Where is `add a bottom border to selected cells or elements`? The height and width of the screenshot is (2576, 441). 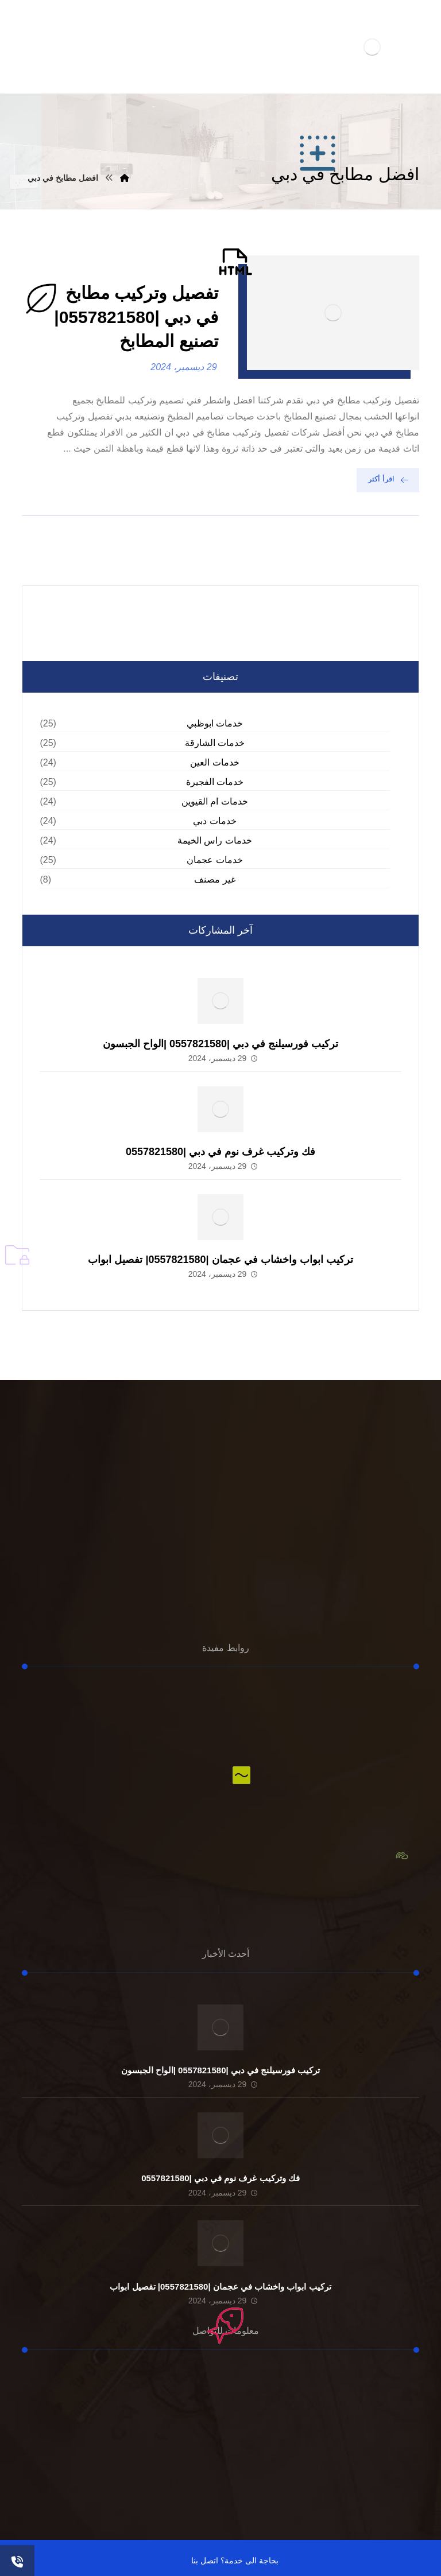
add a bottom border to selected cells or elements is located at coordinates (318, 153).